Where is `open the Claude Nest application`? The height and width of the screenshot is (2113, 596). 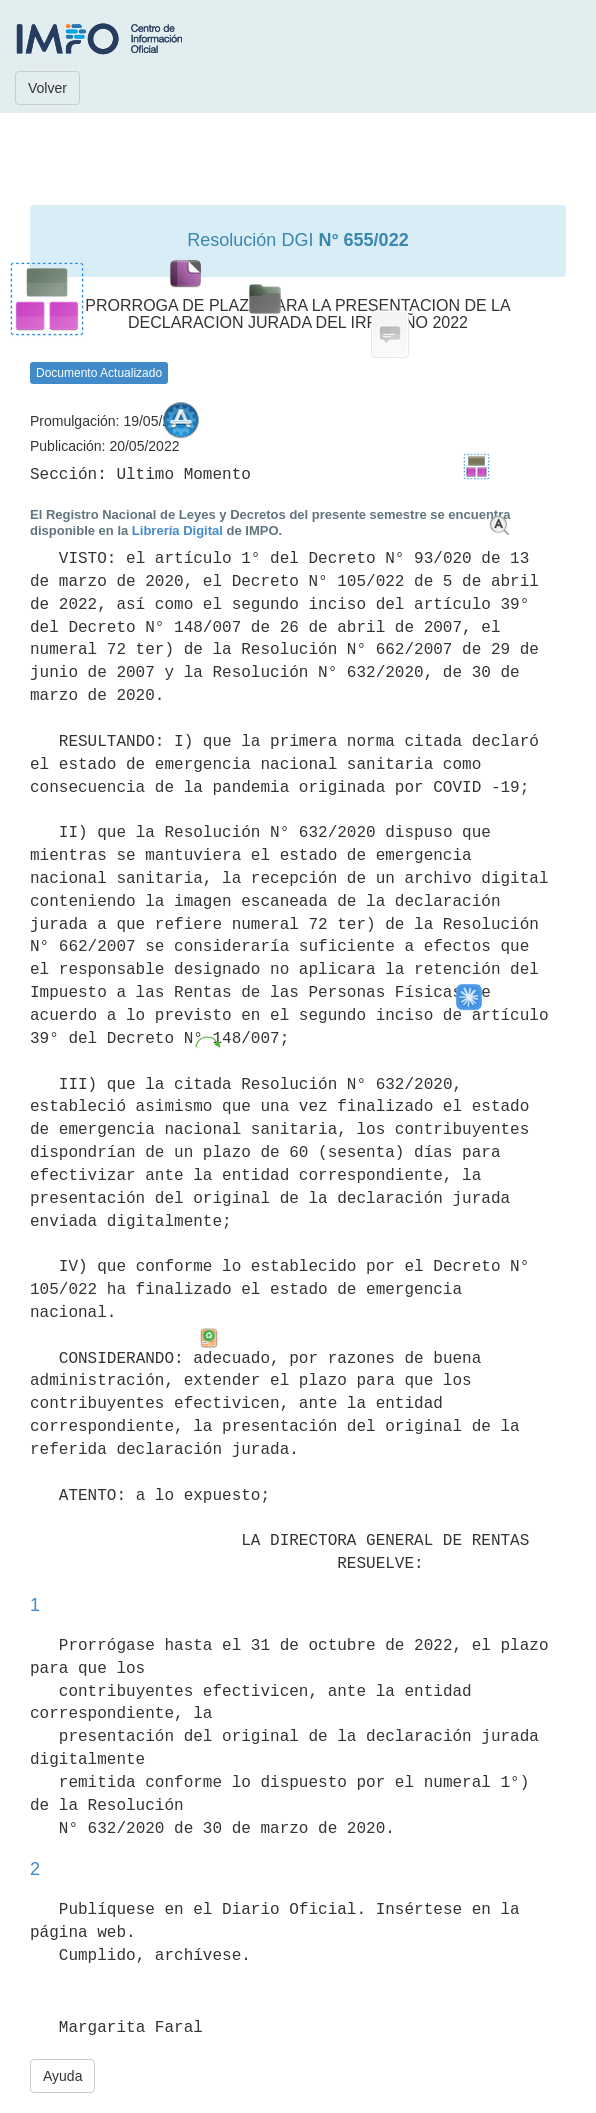 open the Claude Nest application is located at coordinates (469, 997).